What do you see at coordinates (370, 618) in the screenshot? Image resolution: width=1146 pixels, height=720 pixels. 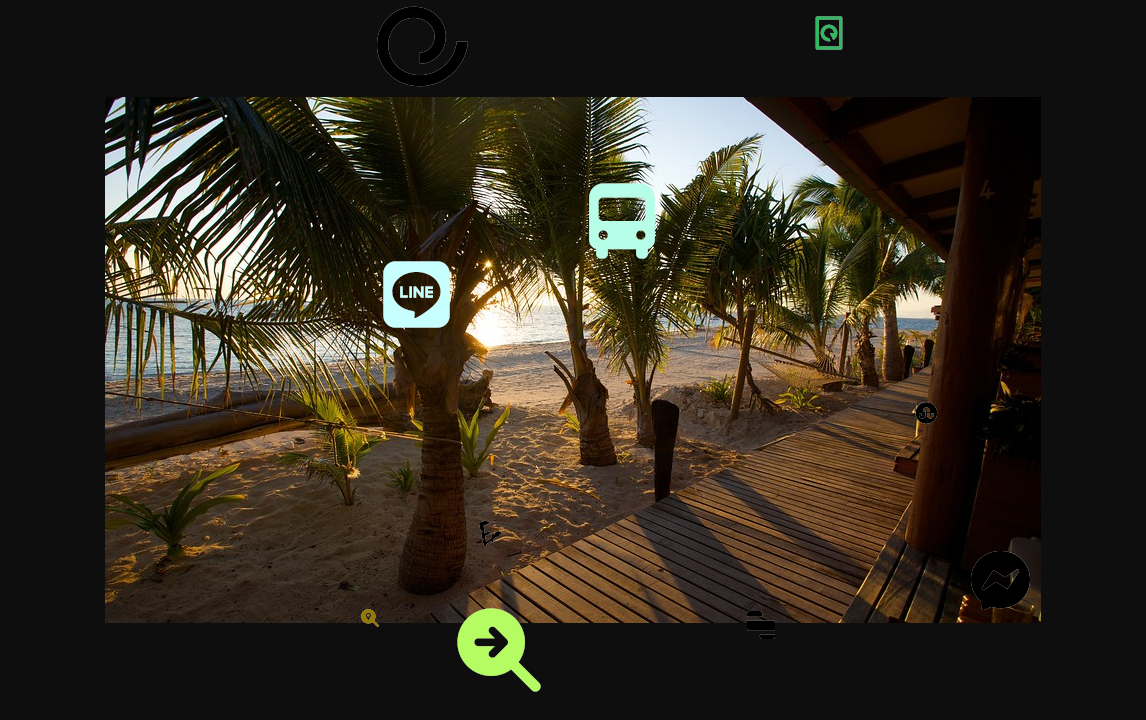 I see `search for a location` at bounding box center [370, 618].